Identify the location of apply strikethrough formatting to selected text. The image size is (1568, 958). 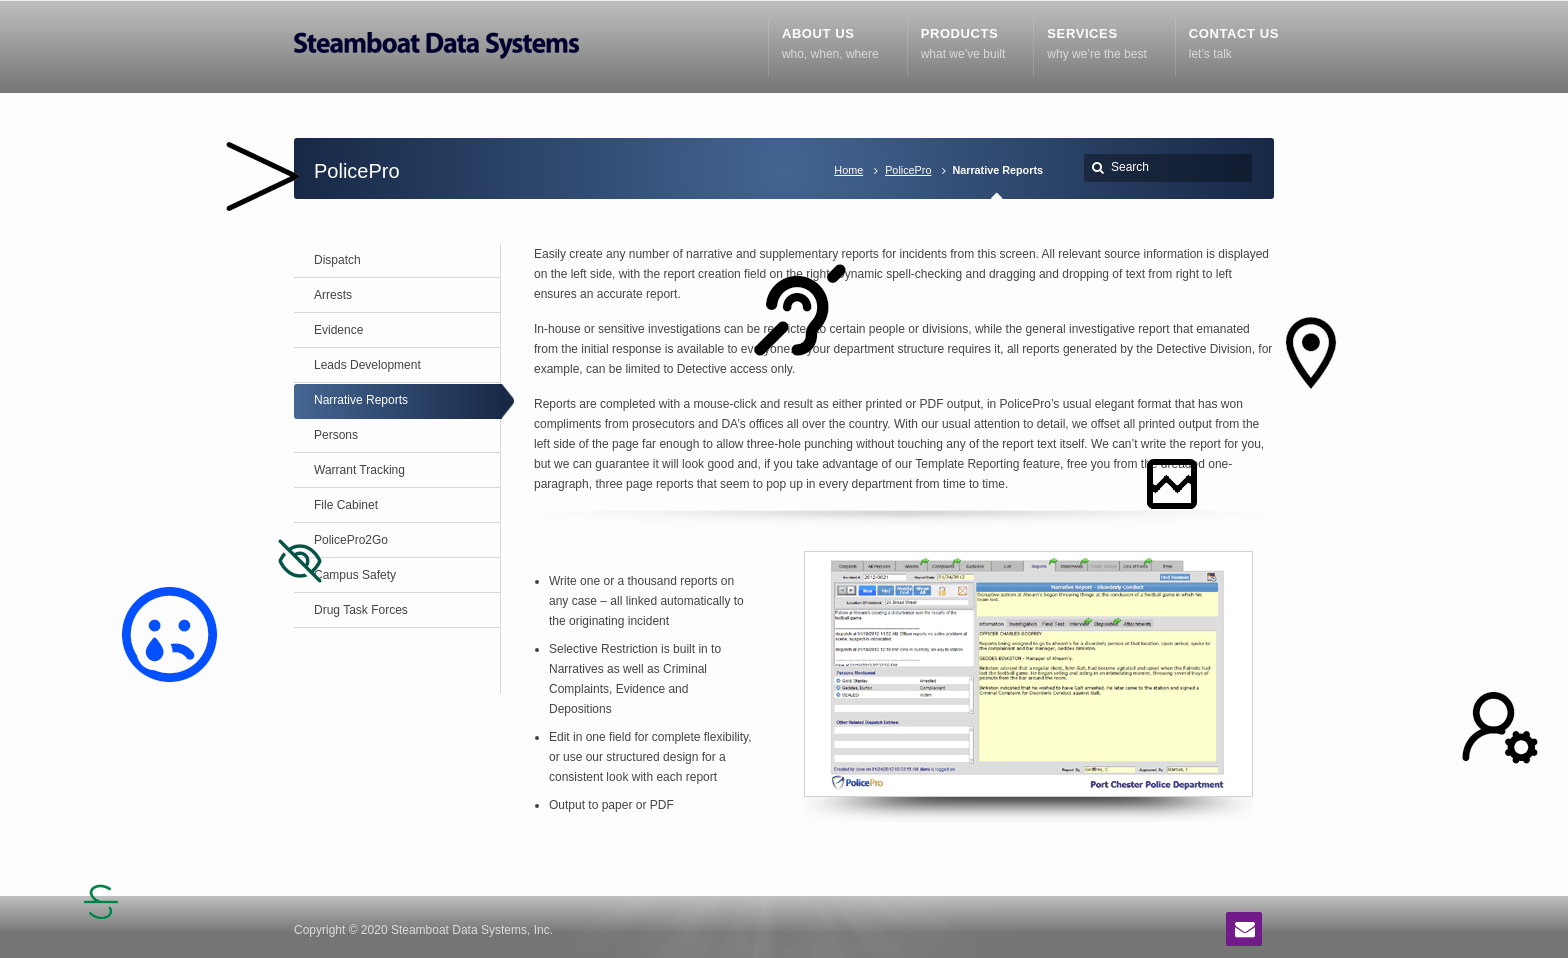
(101, 902).